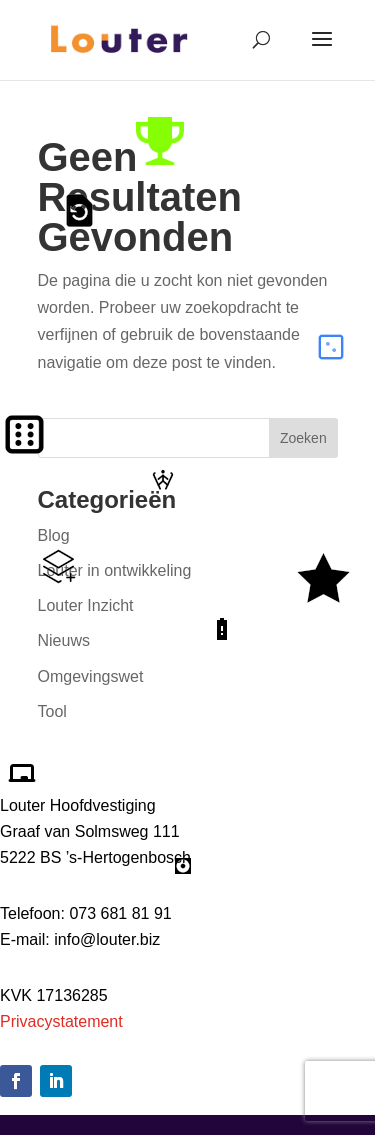 This screenshot has height=1135, width=375. I want to click on access ski jumping sports content, so click(163, 480).